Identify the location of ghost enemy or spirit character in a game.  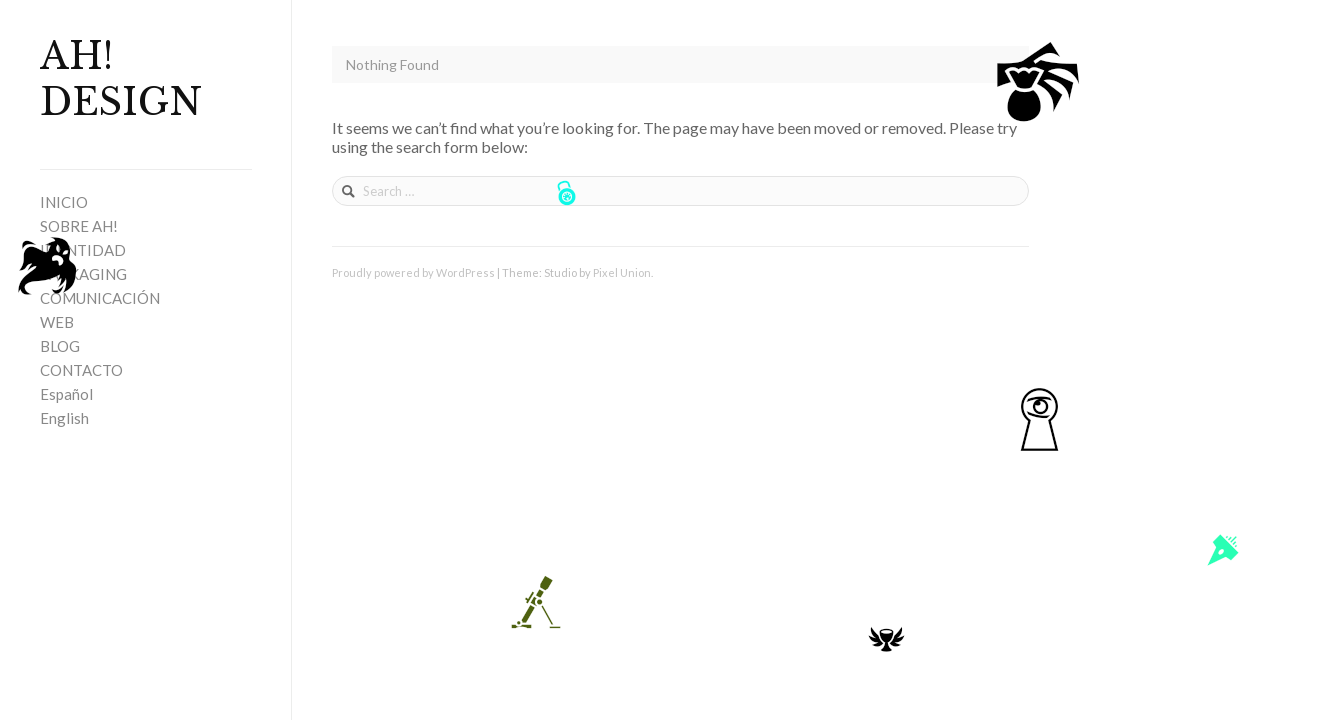
(47, 266).